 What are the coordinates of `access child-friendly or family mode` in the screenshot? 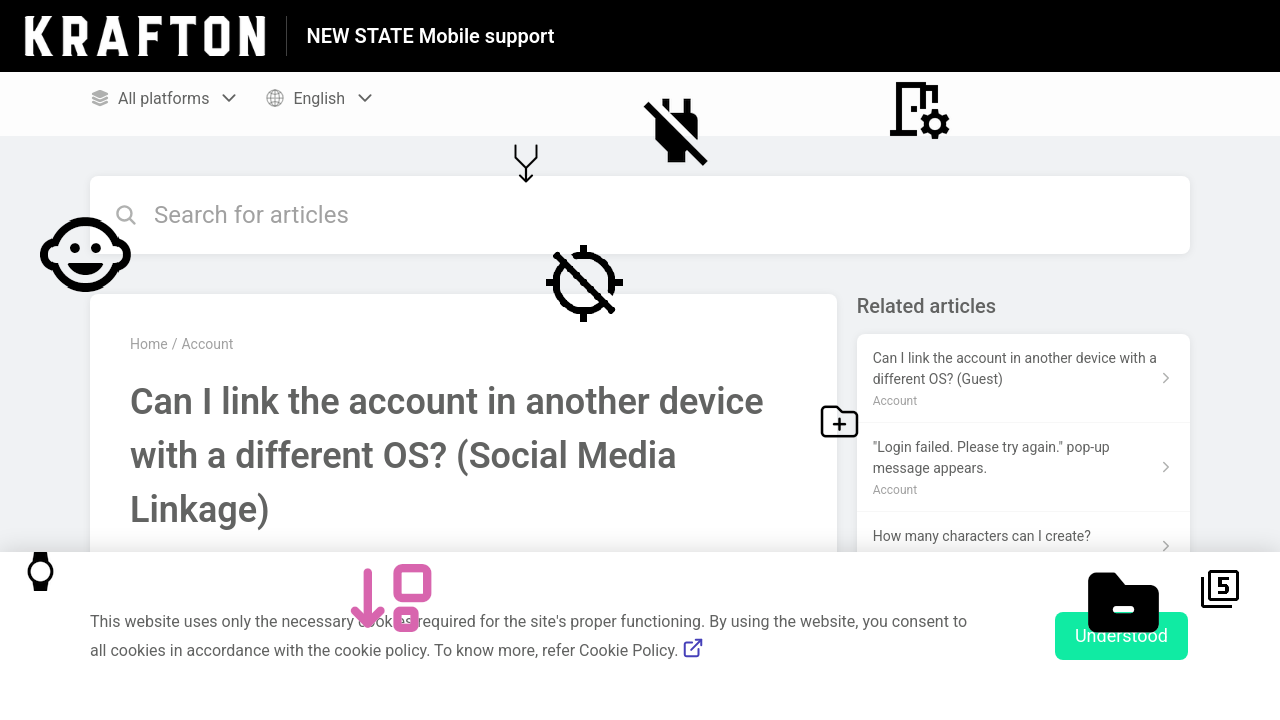 It's located at (85, 254).